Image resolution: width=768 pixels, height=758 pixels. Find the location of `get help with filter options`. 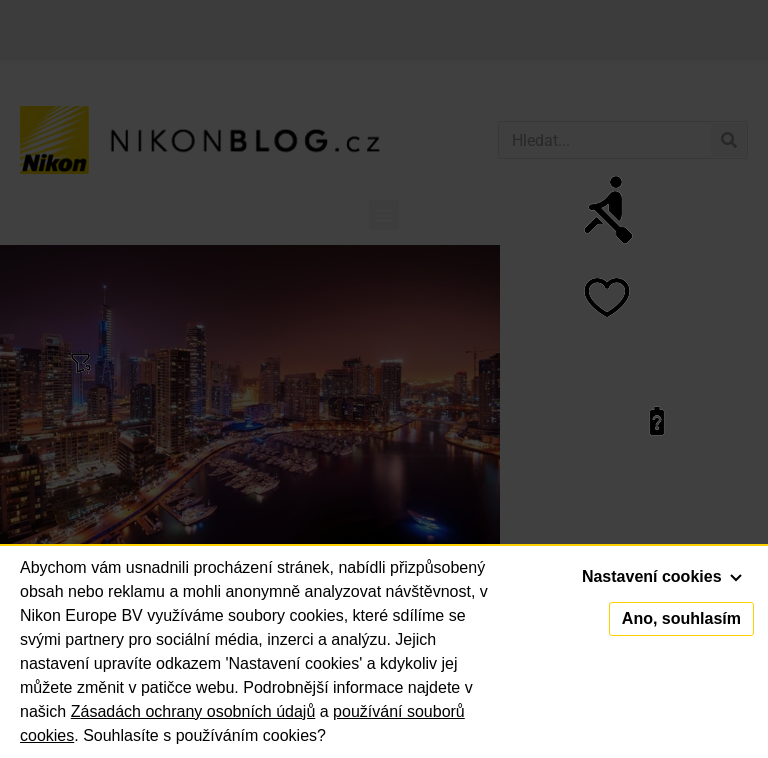

get help with filter options is located at coordinates (80, 362).